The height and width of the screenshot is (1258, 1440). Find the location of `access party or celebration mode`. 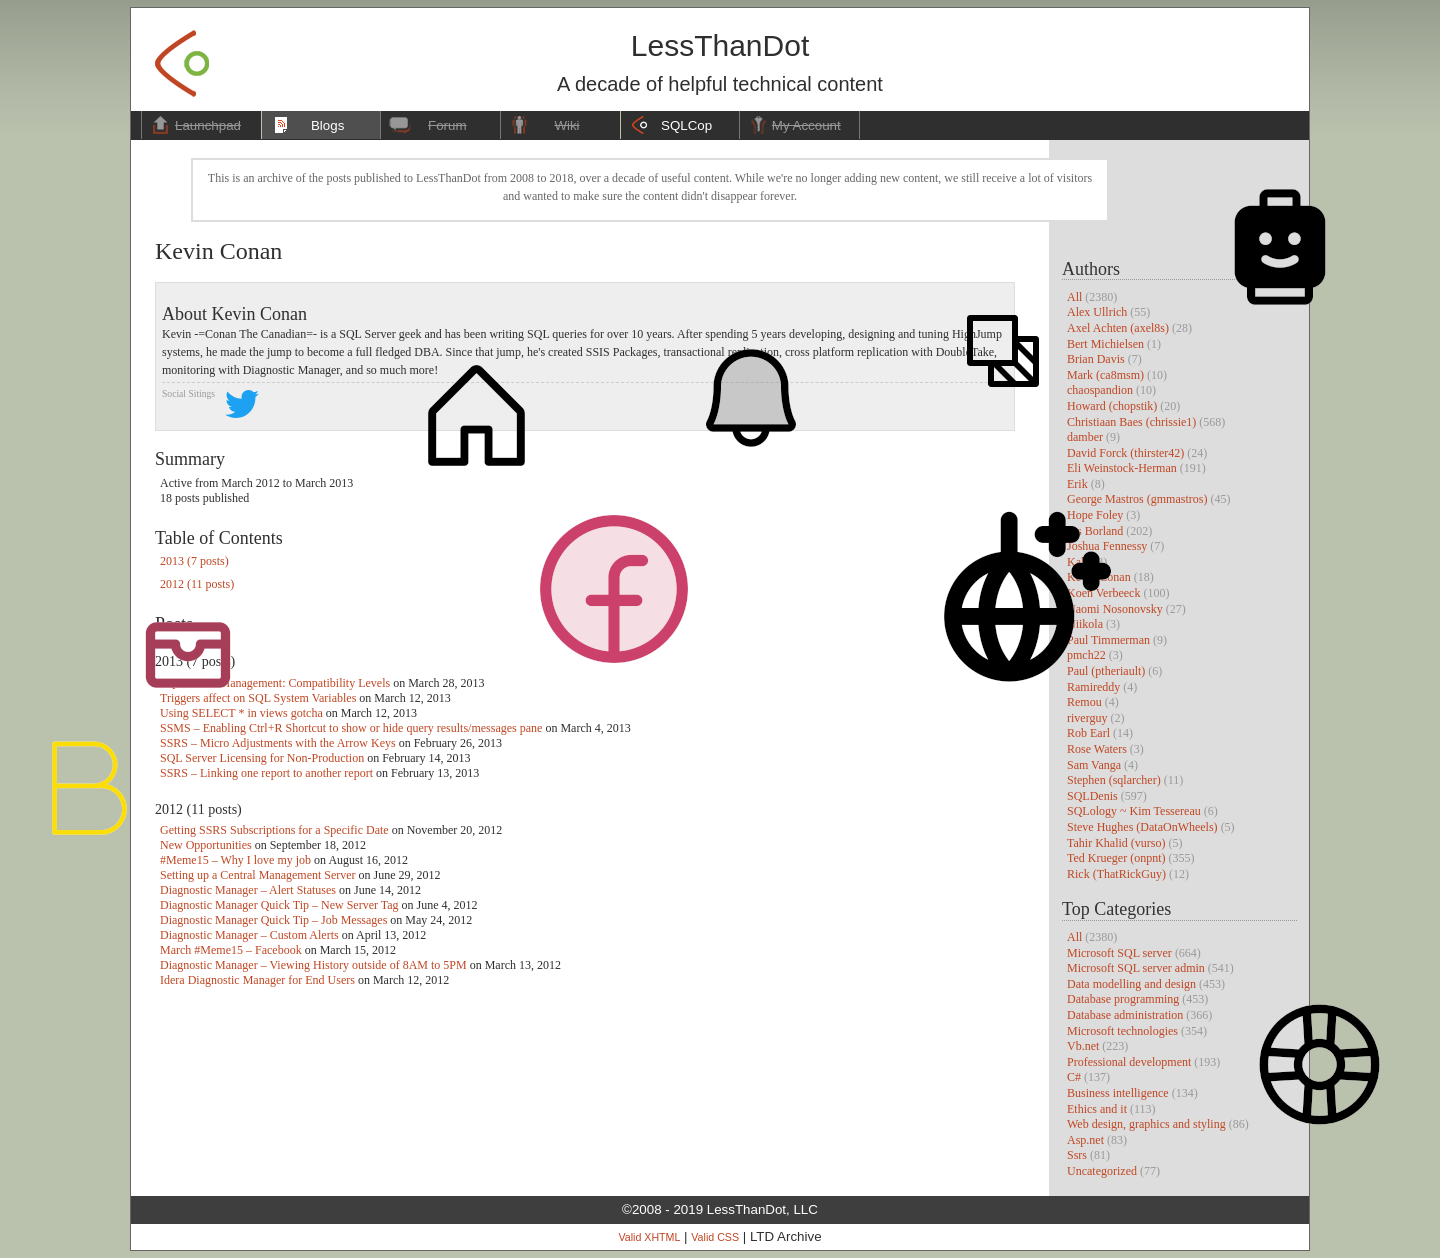

access party or celebration mode is located at coordinates (1020, 599).